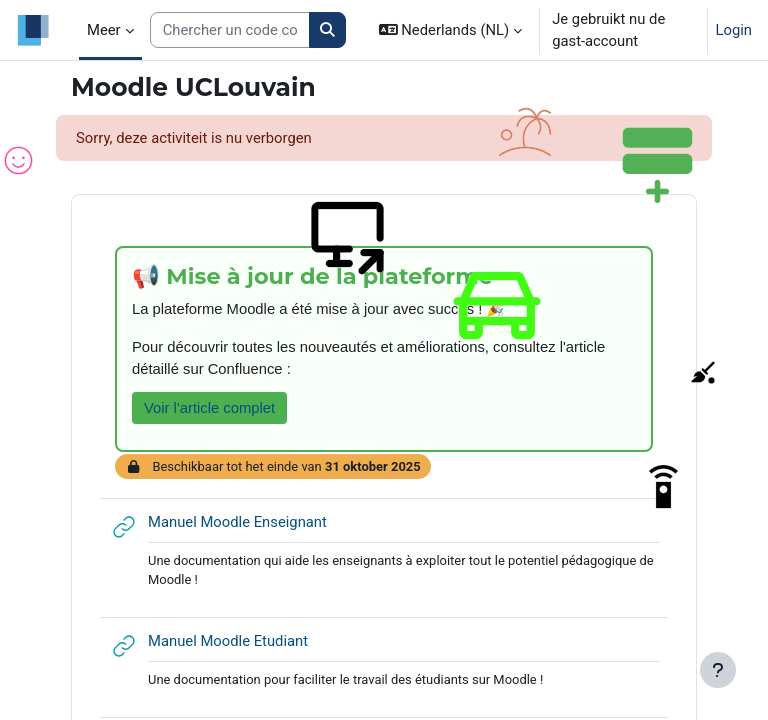 The image size is (768, 720). What do you see at coordinates (497, 307) in the screenshot?
I see `access vehicle or driving settings` at bounding box center [497, 307].